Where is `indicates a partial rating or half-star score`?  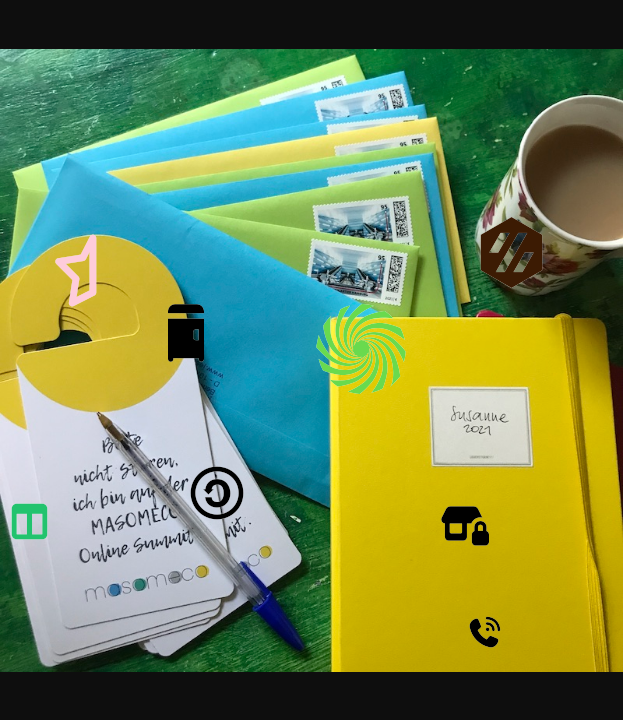
indicates a partial rating or half-star score is located at coordinates (94, 273).